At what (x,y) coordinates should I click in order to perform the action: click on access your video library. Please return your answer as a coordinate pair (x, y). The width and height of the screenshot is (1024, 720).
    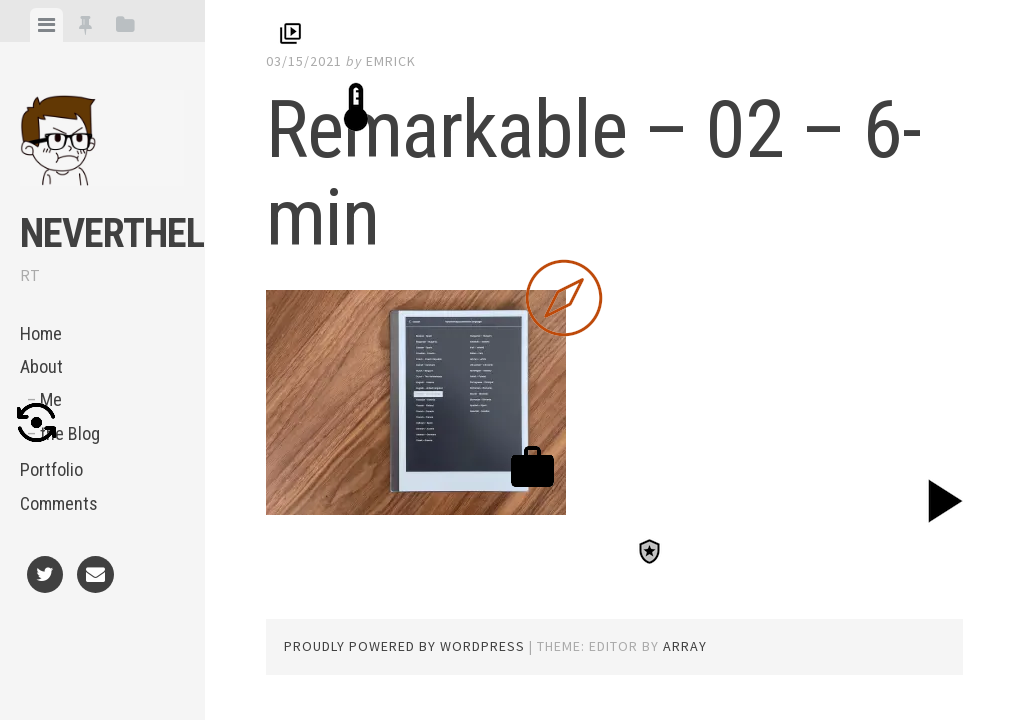
    Looking at the image, I should click on (290, 33).